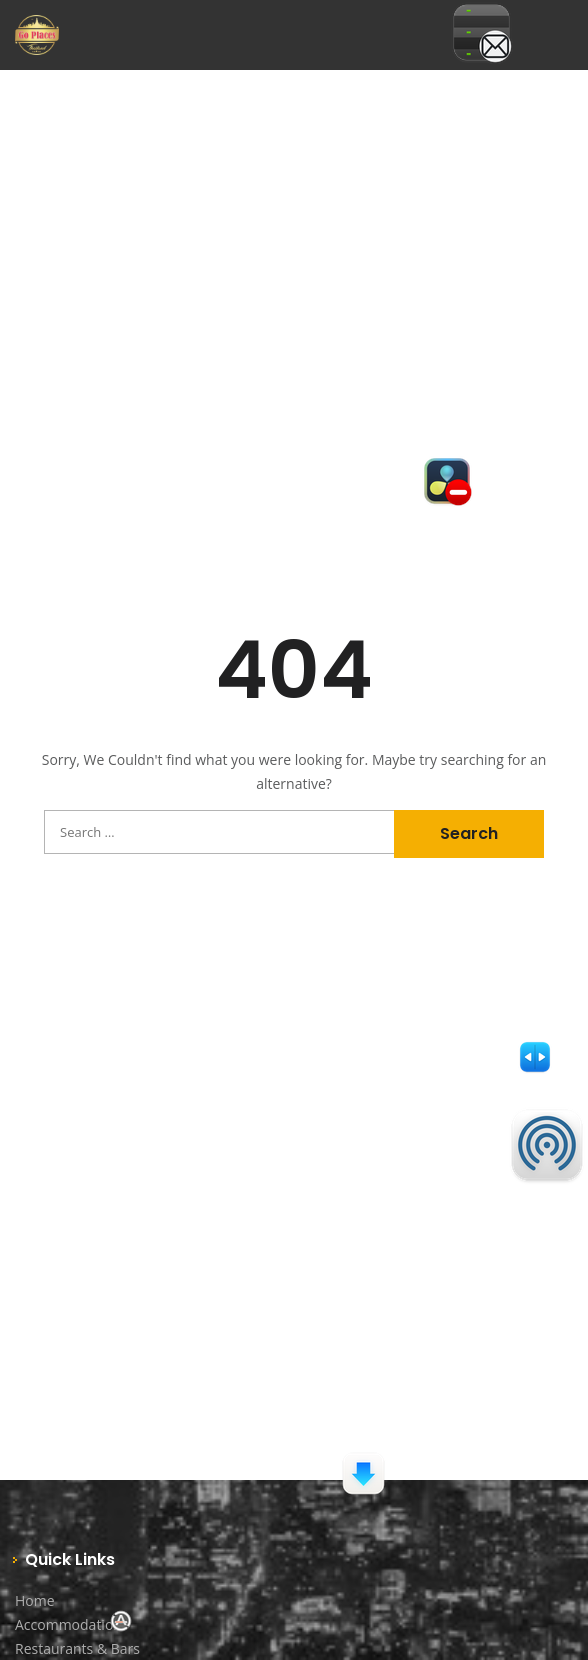 This screenshot has width=588, height=1660. Describe the element at coordinates (363, 1473) in the screenshot. I see `open kget download manager` at that location.